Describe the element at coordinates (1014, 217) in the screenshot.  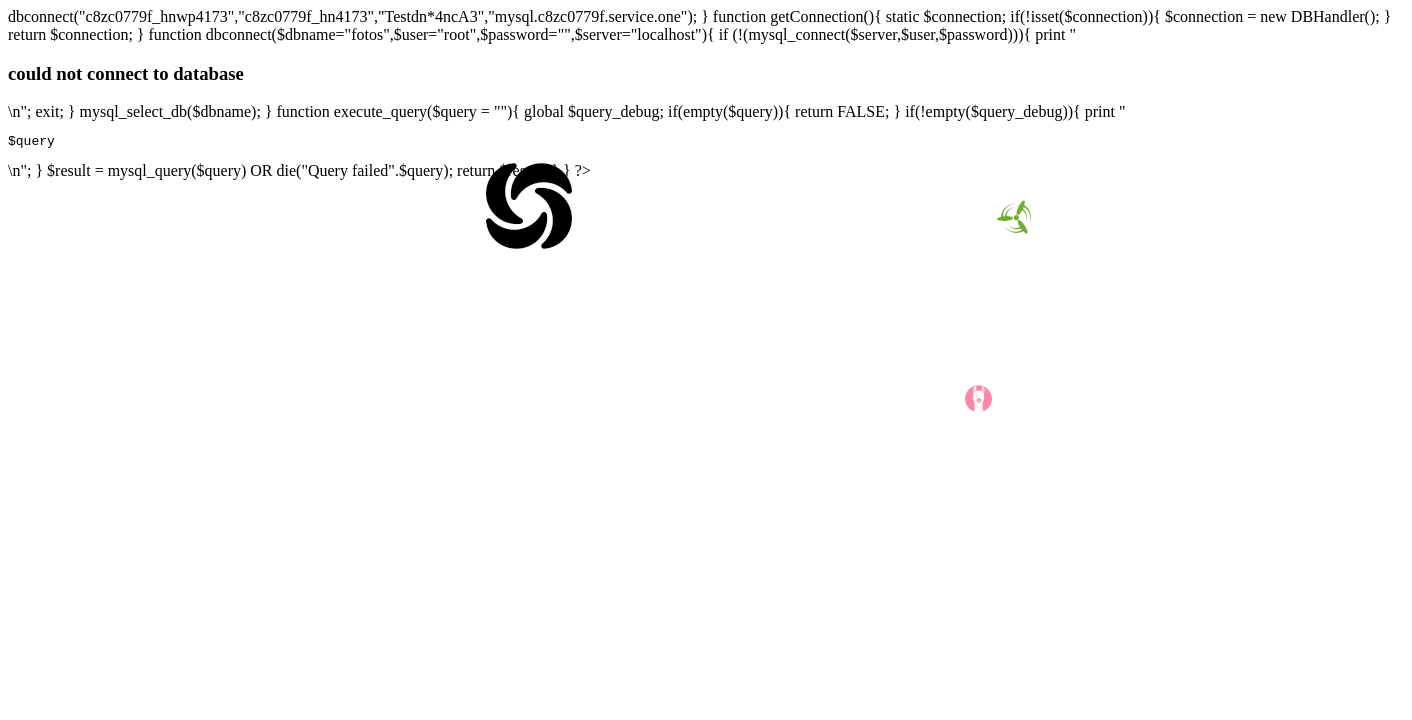
I see `concourse CI/CD platform logo` at that location.